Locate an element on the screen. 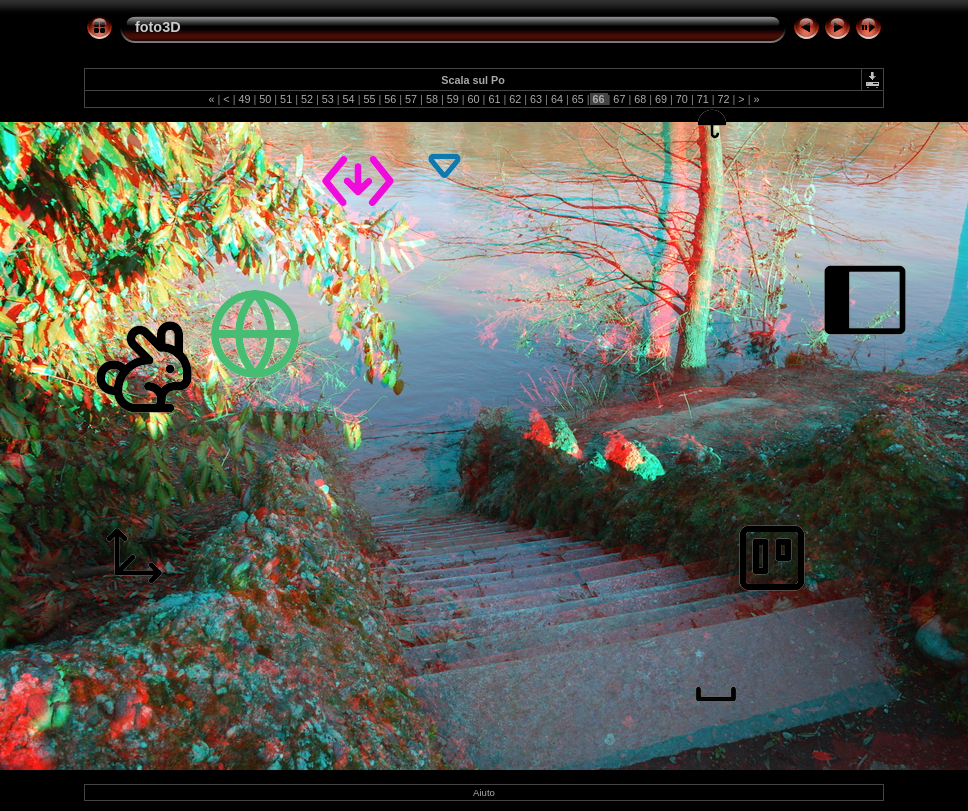 The height and width of the screenshot is (811, 968). toggle sidebar panel visibility is located at coordinates (865, 300).